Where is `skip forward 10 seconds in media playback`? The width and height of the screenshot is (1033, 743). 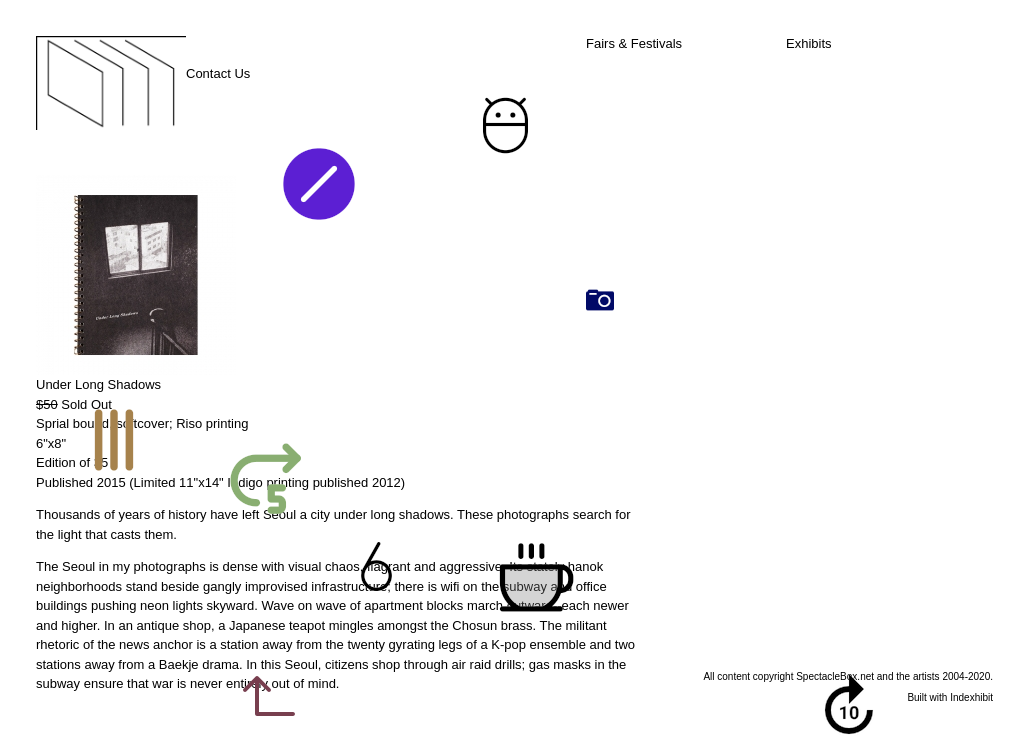 skip forward 10 seconds in media playback is located at coordinates (849, 707).